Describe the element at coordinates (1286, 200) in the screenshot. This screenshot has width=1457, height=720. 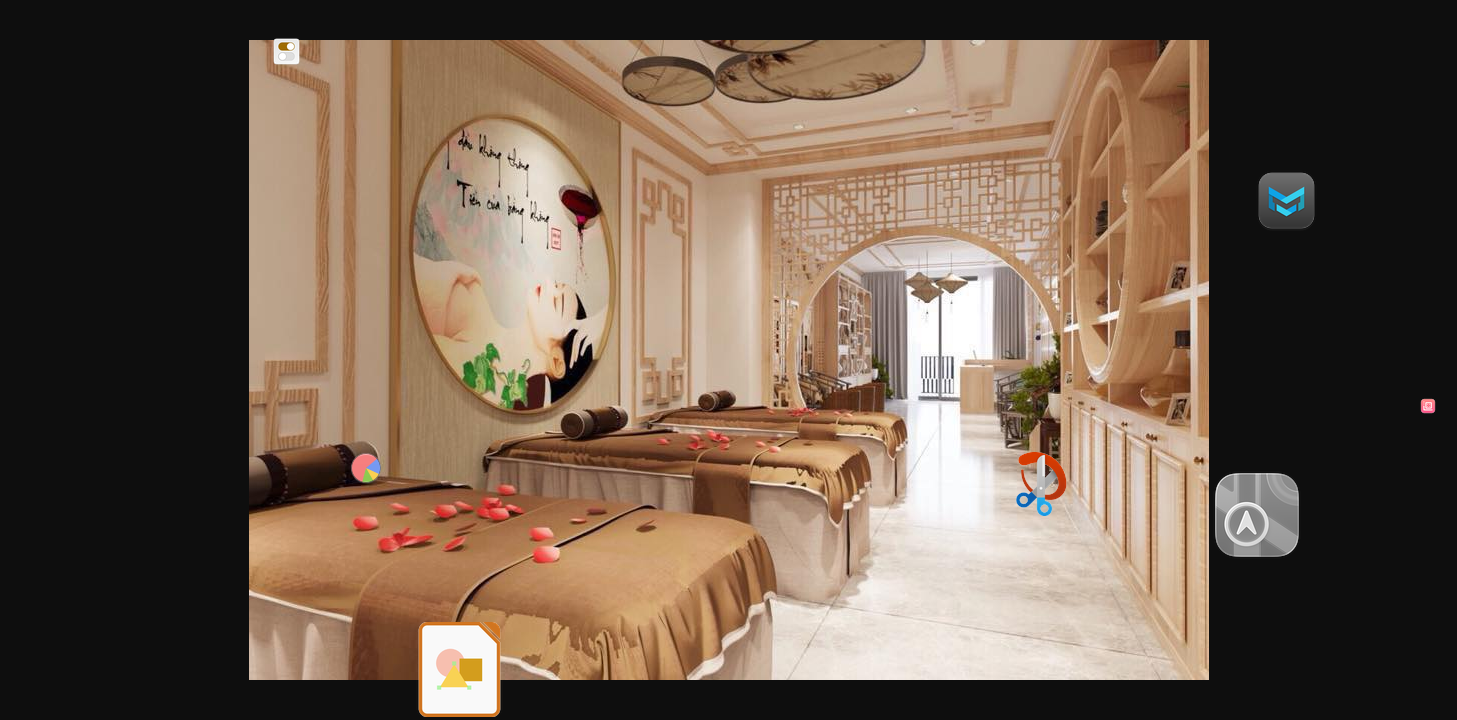
I see `open marktext markdown editor` at that location.